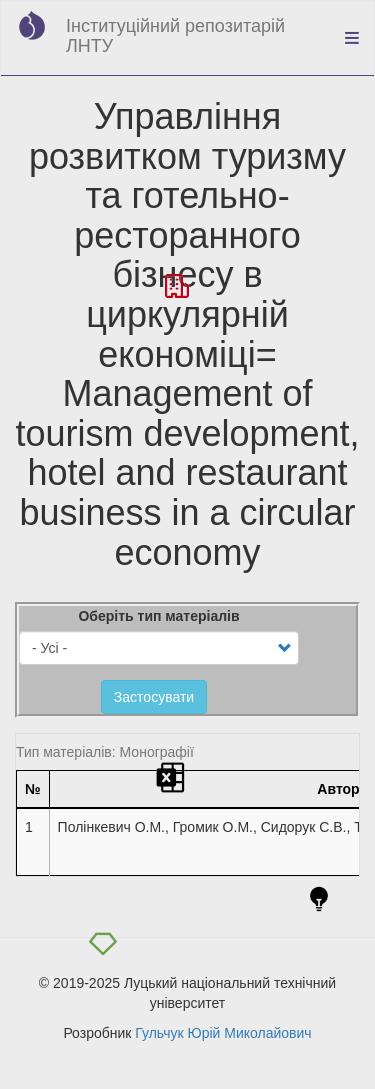  Describe the element at coordinates (319, 899) in the screenshot. I see `view tips or suggestions` at that location.